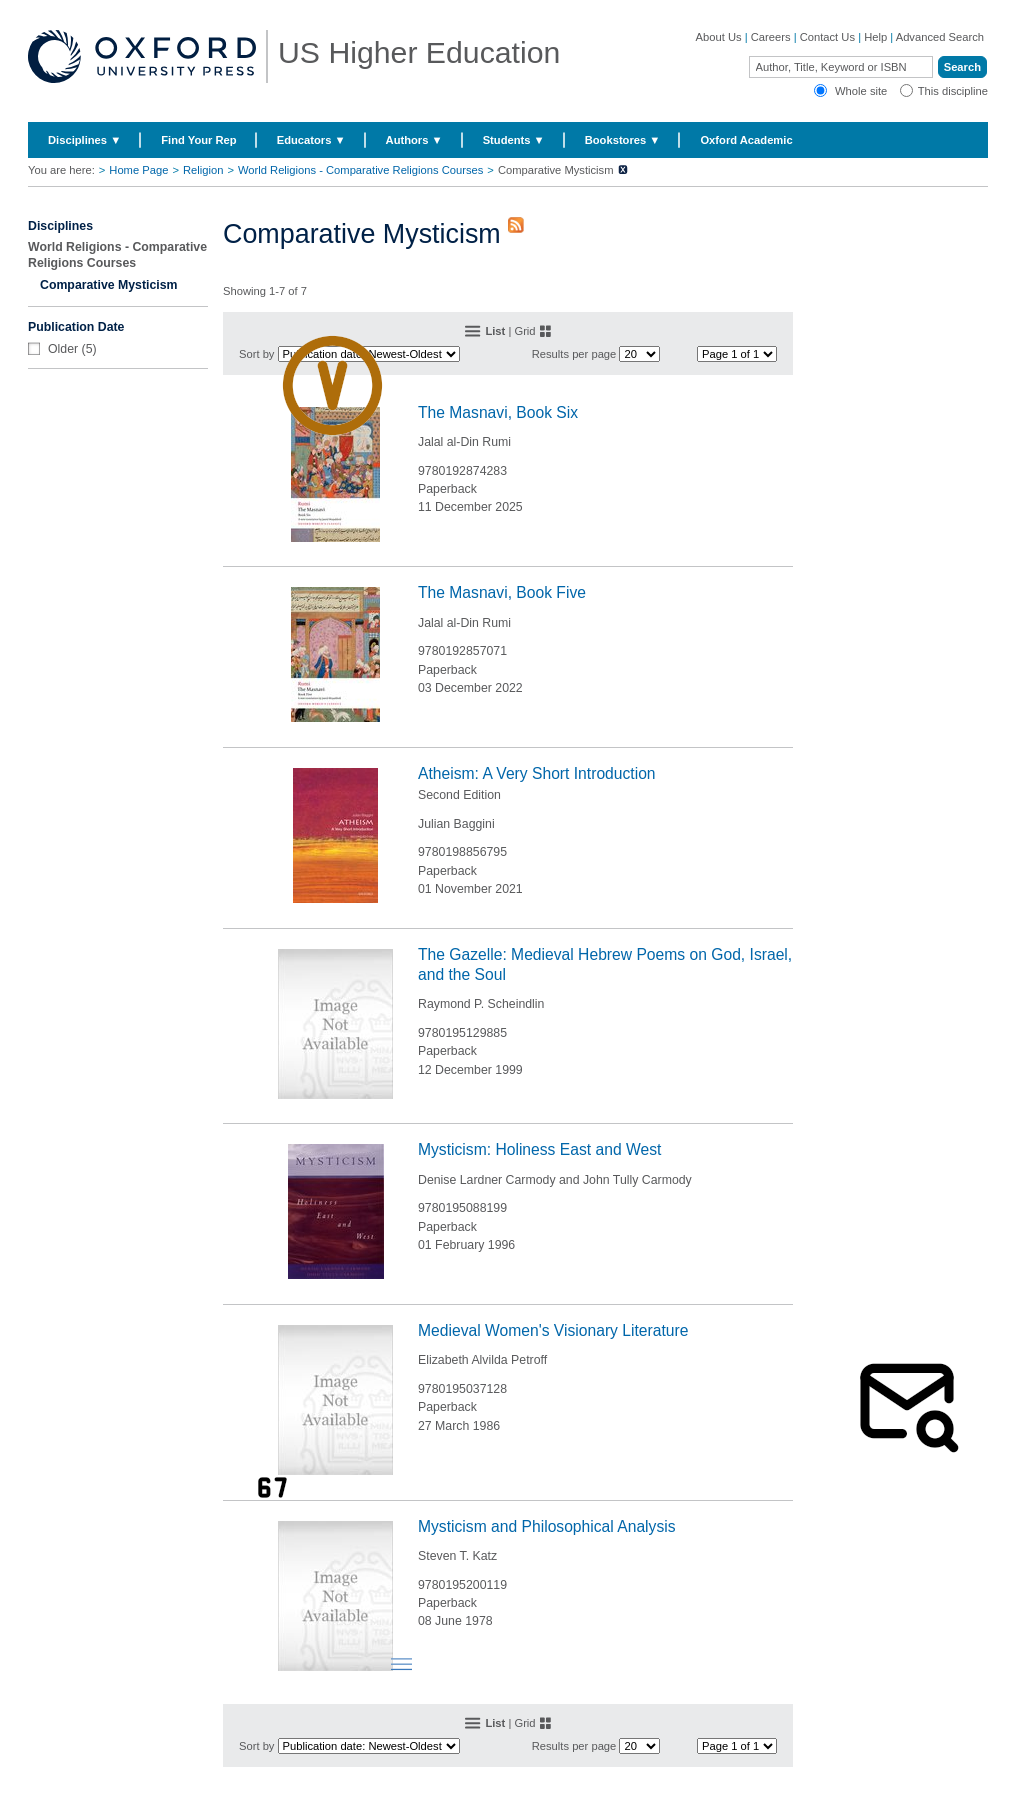 The image size is (1016, 1803). Describe the element at coordinates (332, 385) in the screenshot. I see `indicates a verified status or account` at that location.